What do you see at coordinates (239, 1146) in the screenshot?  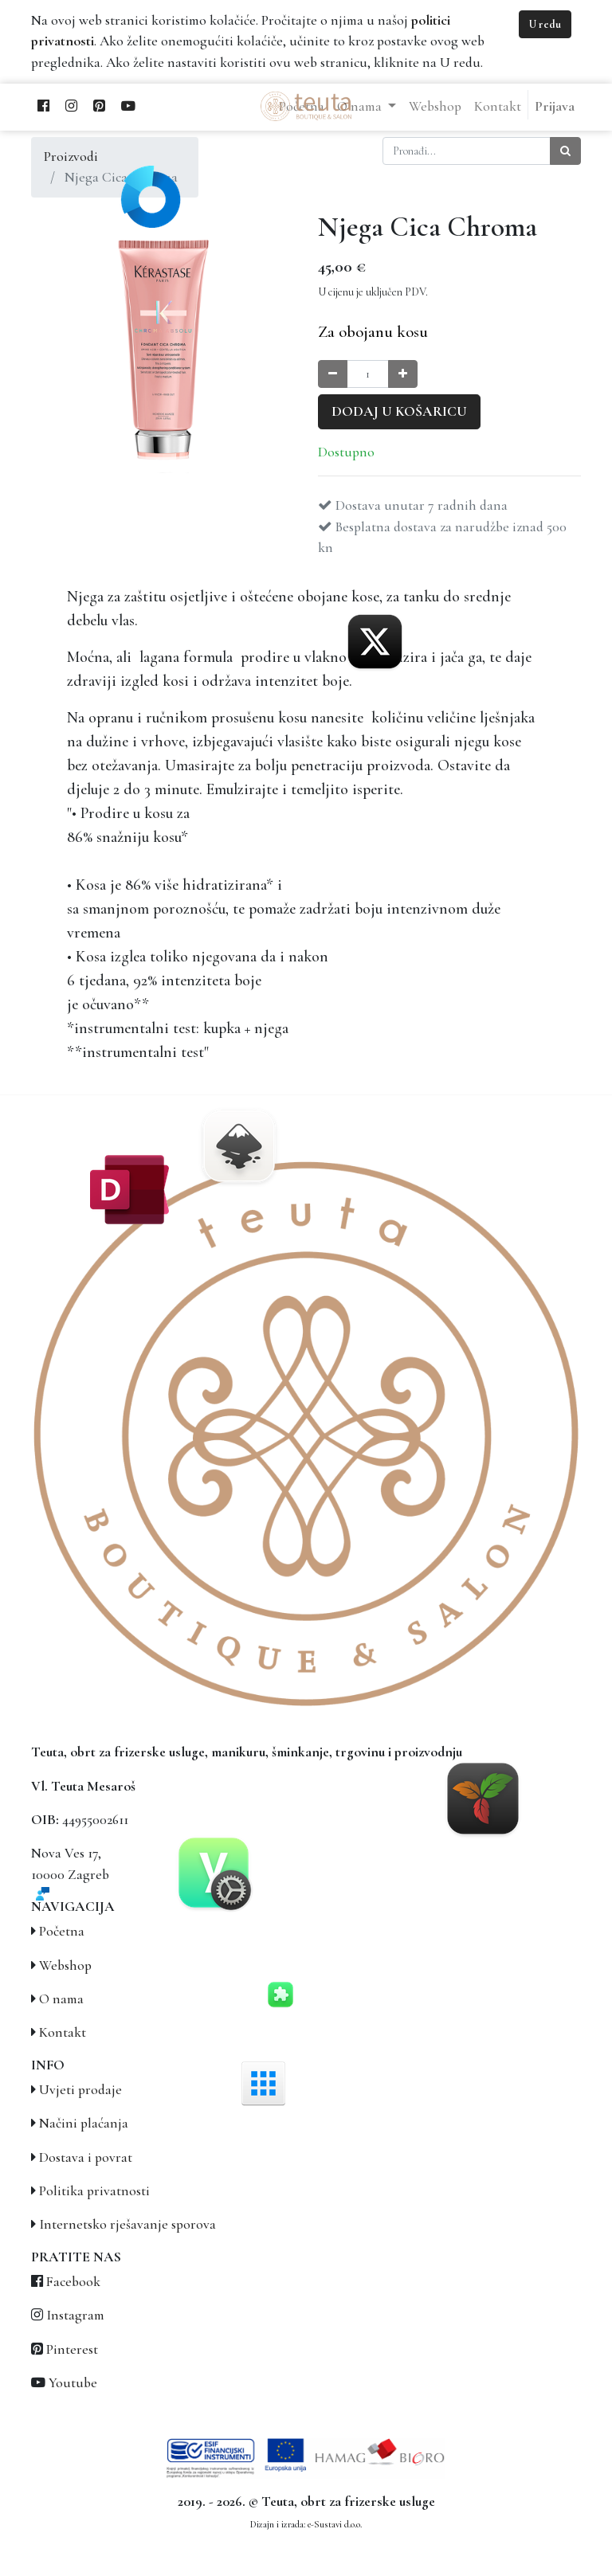 I see `open inkscape vector graphics editor` at bounding box center [239, 1146].